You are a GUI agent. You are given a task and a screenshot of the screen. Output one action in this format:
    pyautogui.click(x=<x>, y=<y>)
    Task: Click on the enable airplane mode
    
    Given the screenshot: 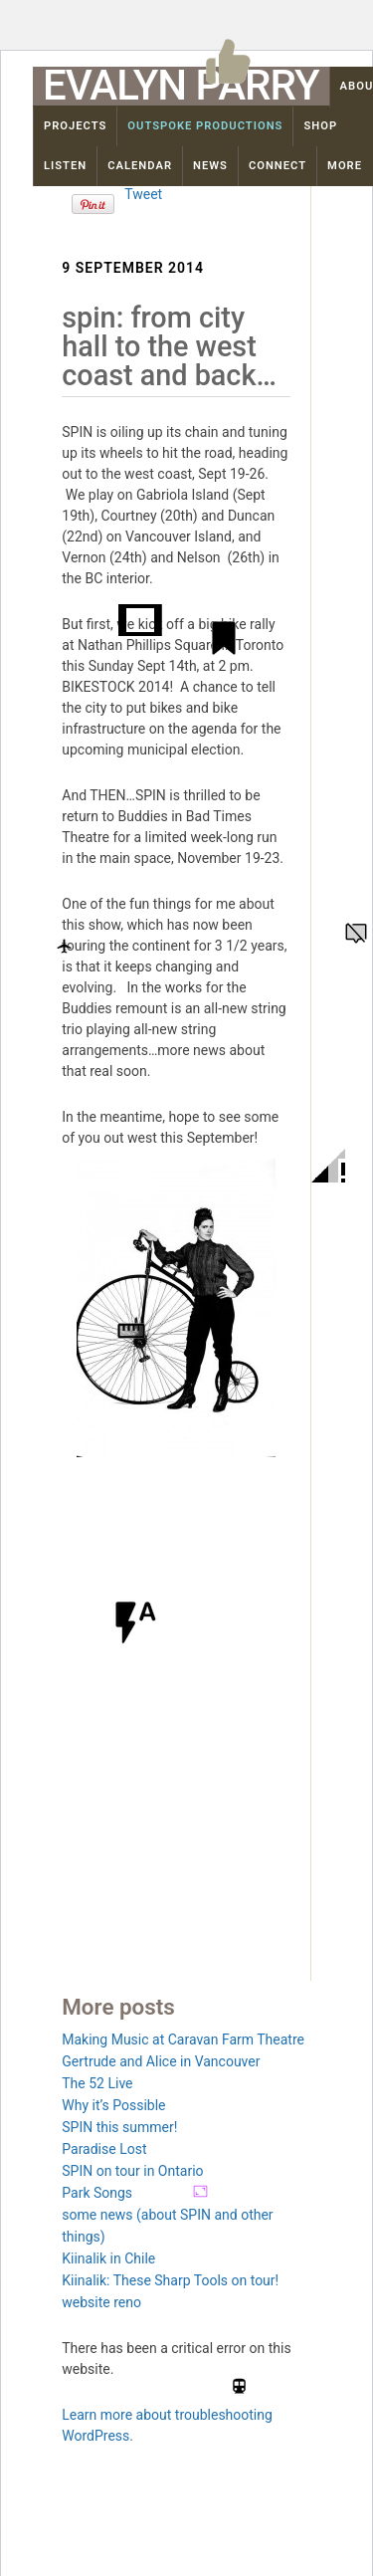 What is the action you would take?
    pyautogui.click(x=64, y=946)
    